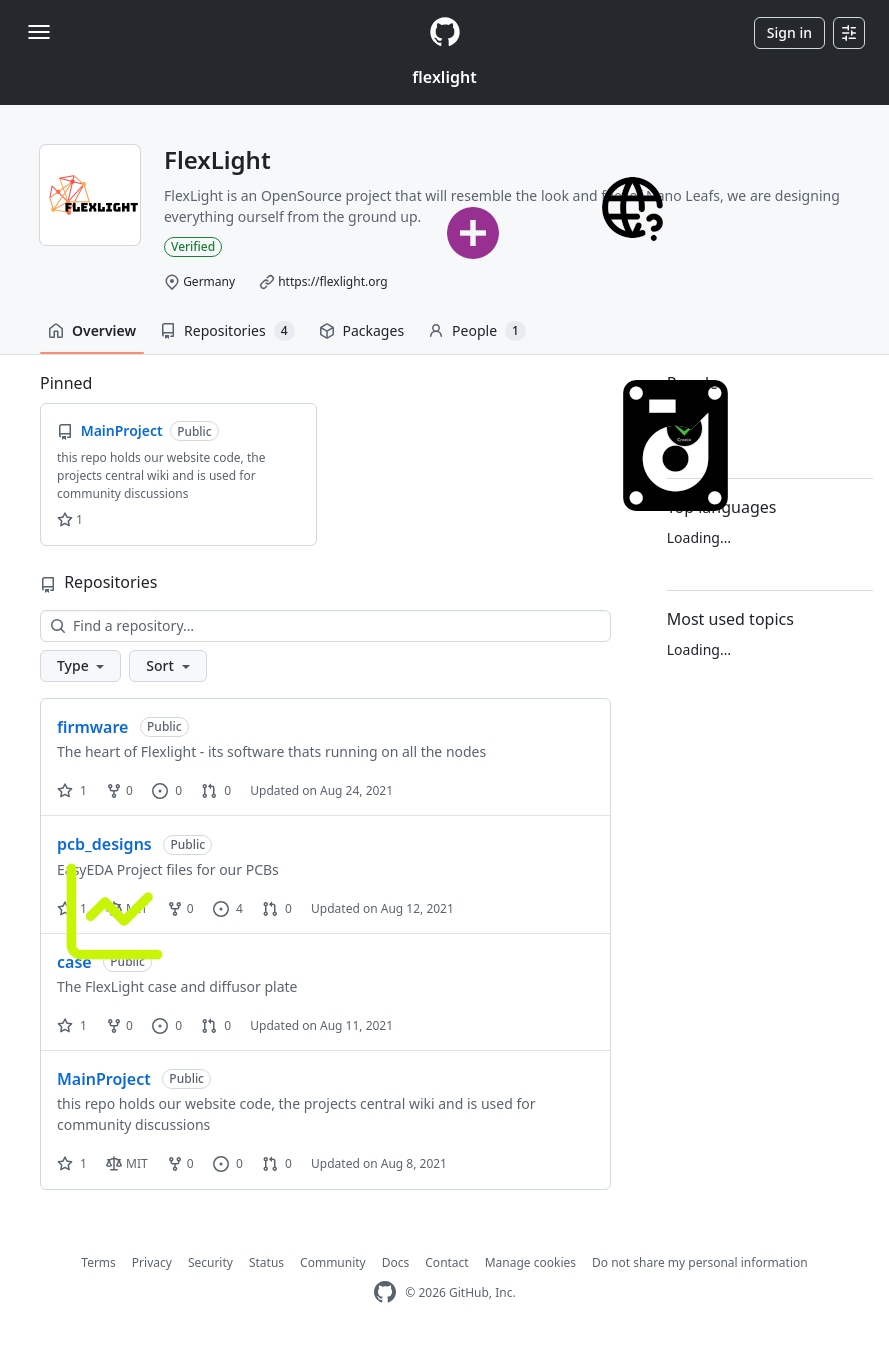  I want to click on access storage or disk settings, so click(675, 445).